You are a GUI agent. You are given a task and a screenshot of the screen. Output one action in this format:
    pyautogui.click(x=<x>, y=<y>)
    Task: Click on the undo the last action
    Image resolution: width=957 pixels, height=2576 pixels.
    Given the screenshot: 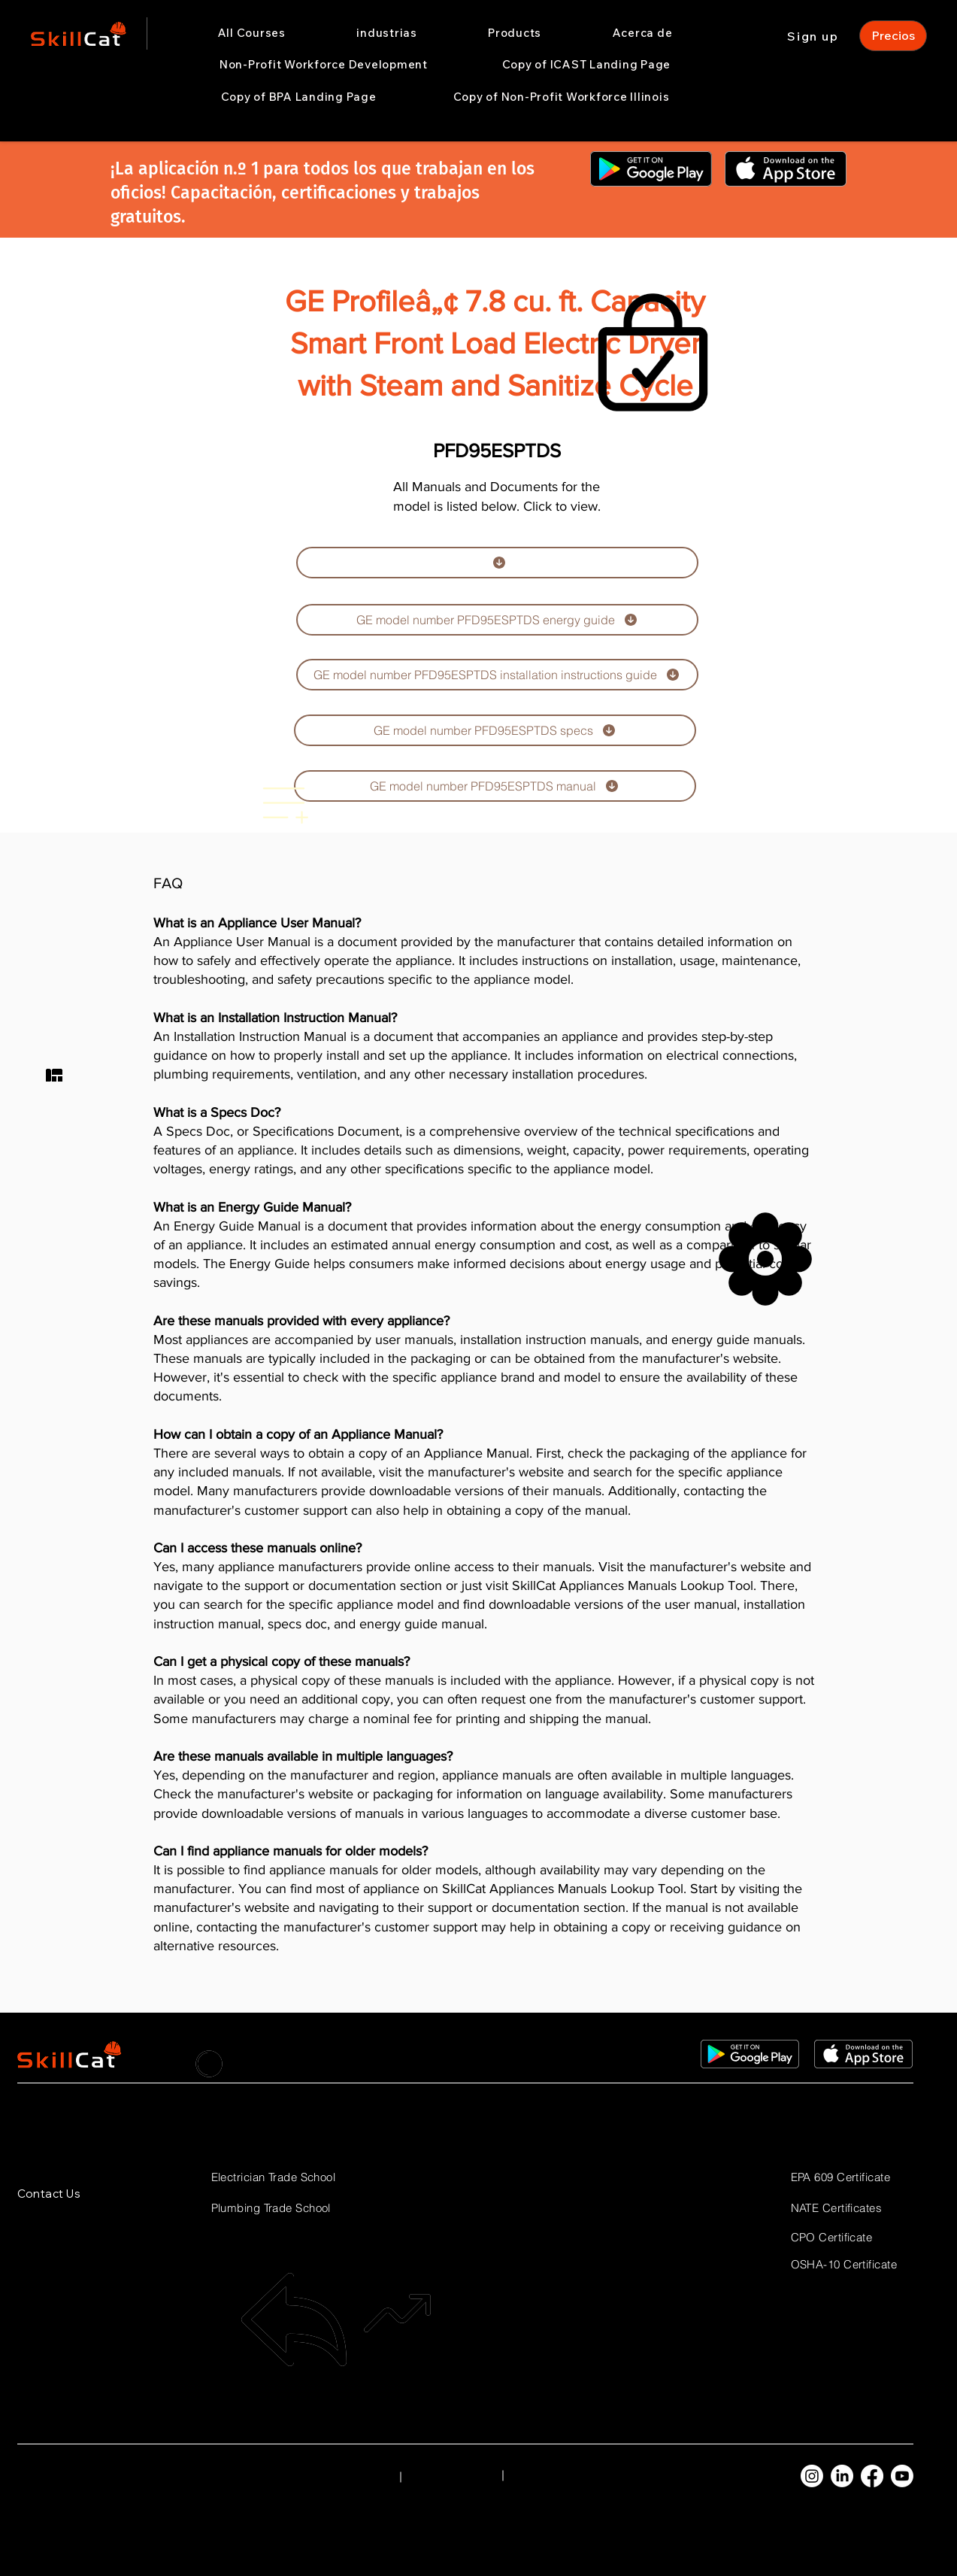 What is the action you would take?
    pyautogui.click(x=294, y=2320)
    